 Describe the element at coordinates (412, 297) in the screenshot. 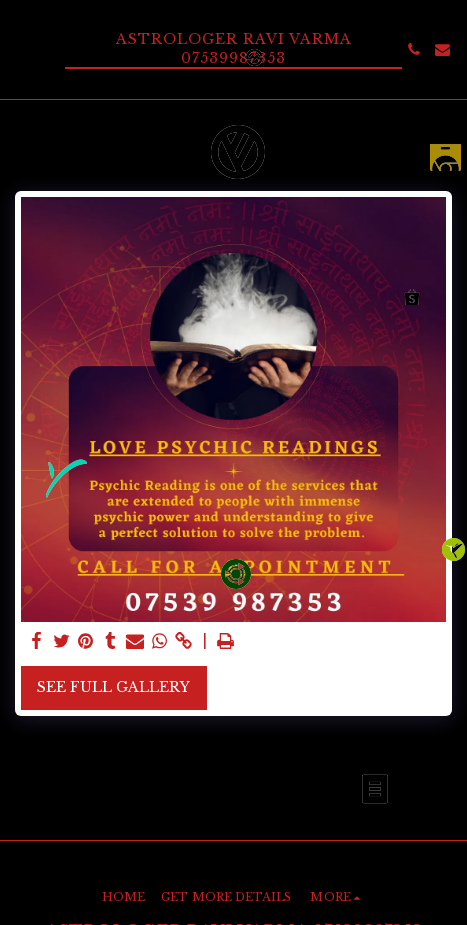

I see `open the Shopee shopping app` at that location.